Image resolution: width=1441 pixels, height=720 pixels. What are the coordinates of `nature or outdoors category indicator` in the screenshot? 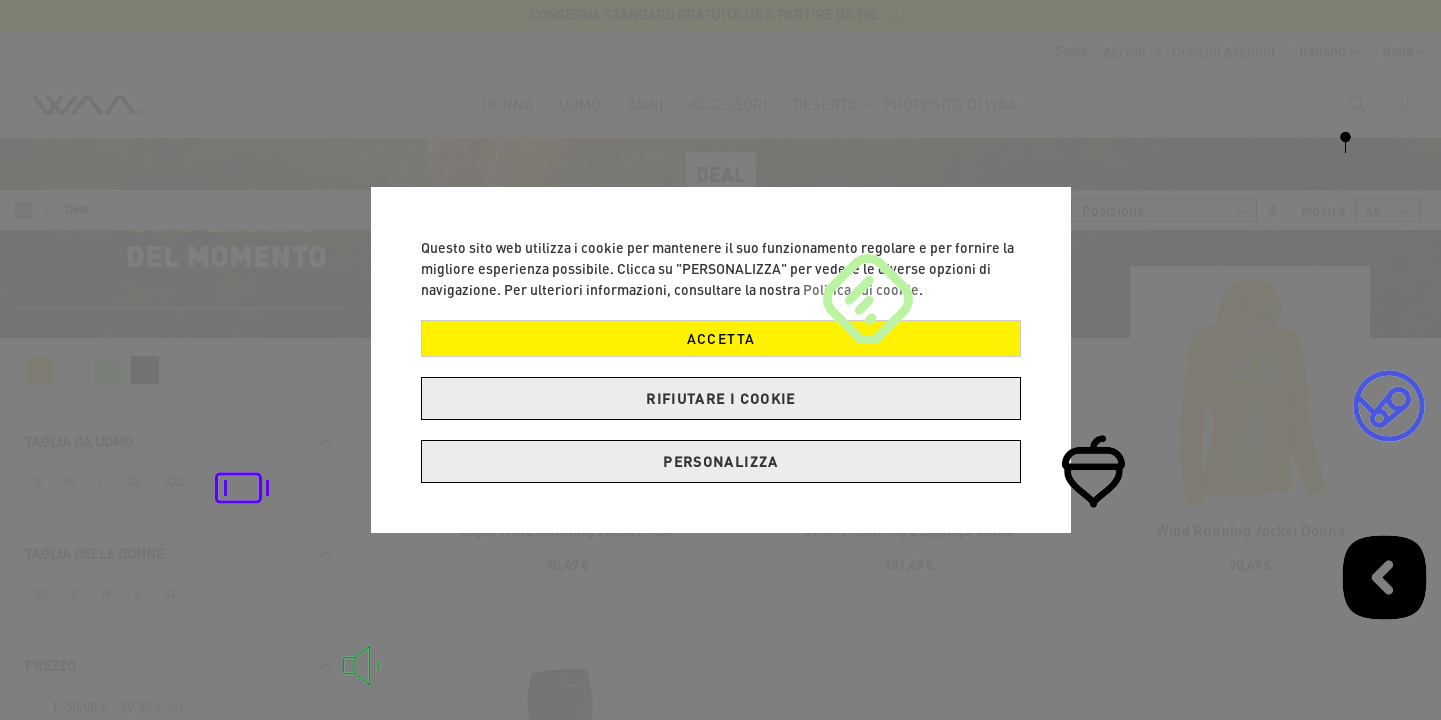 It's located at (1093, 471).